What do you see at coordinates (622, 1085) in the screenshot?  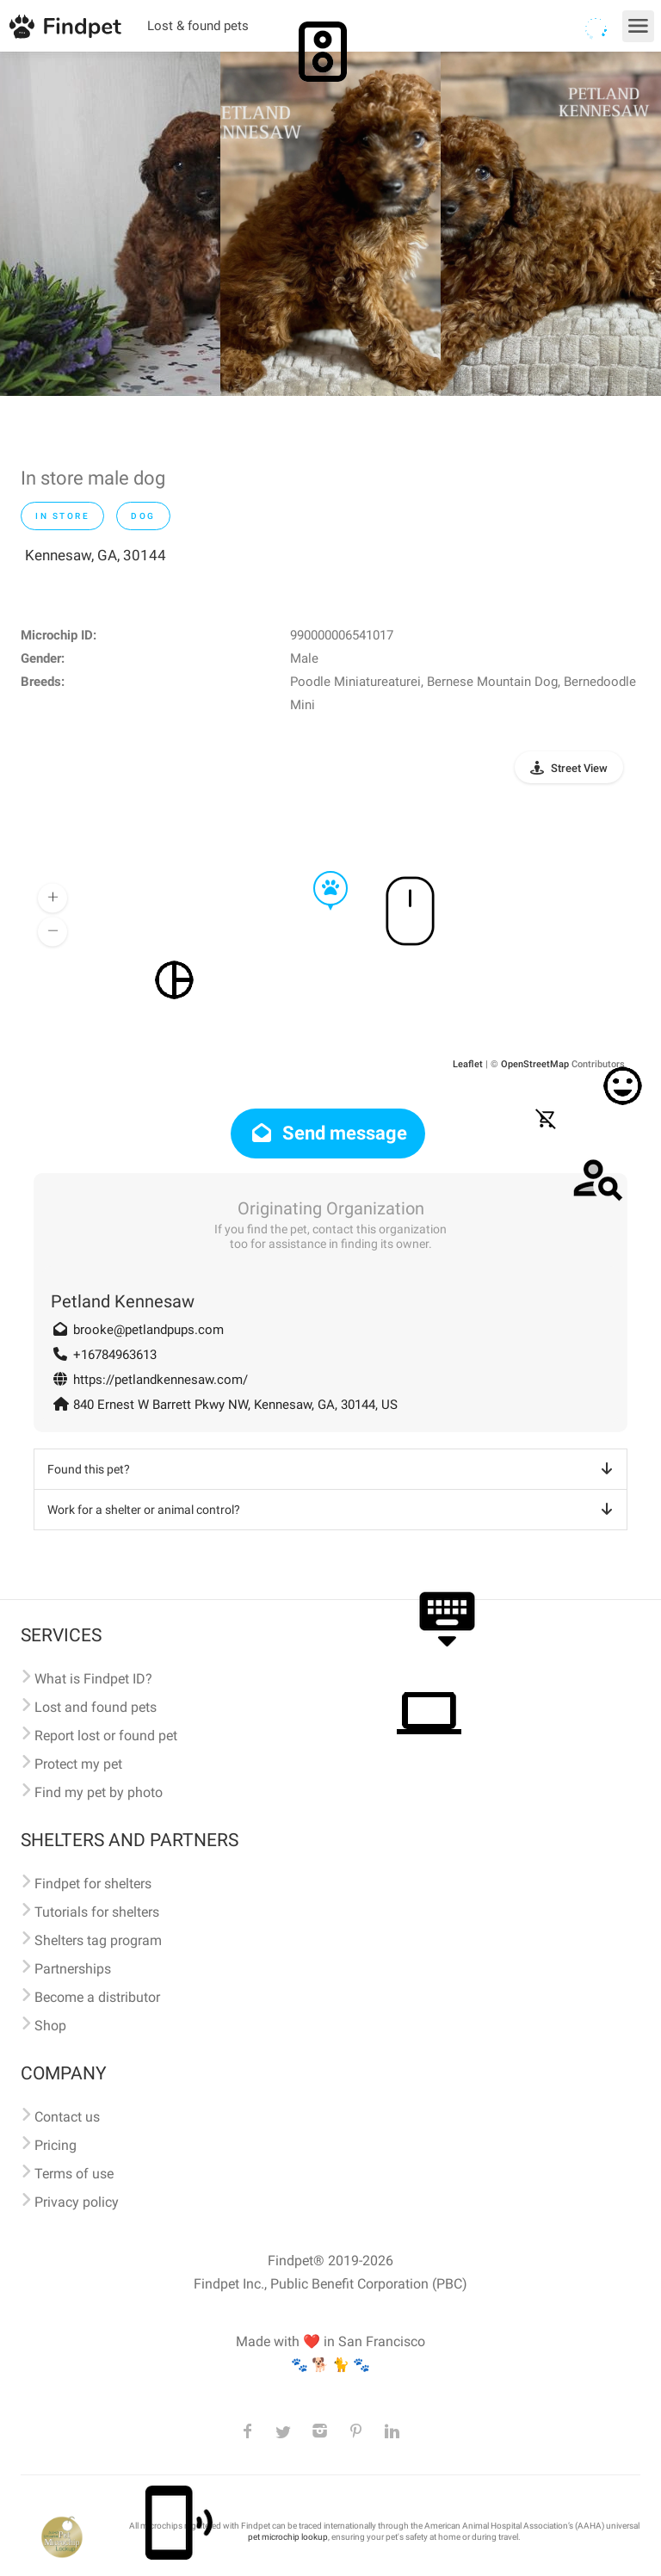 I see `select your current mood or emotional state` at bounding box center [622, 1085].